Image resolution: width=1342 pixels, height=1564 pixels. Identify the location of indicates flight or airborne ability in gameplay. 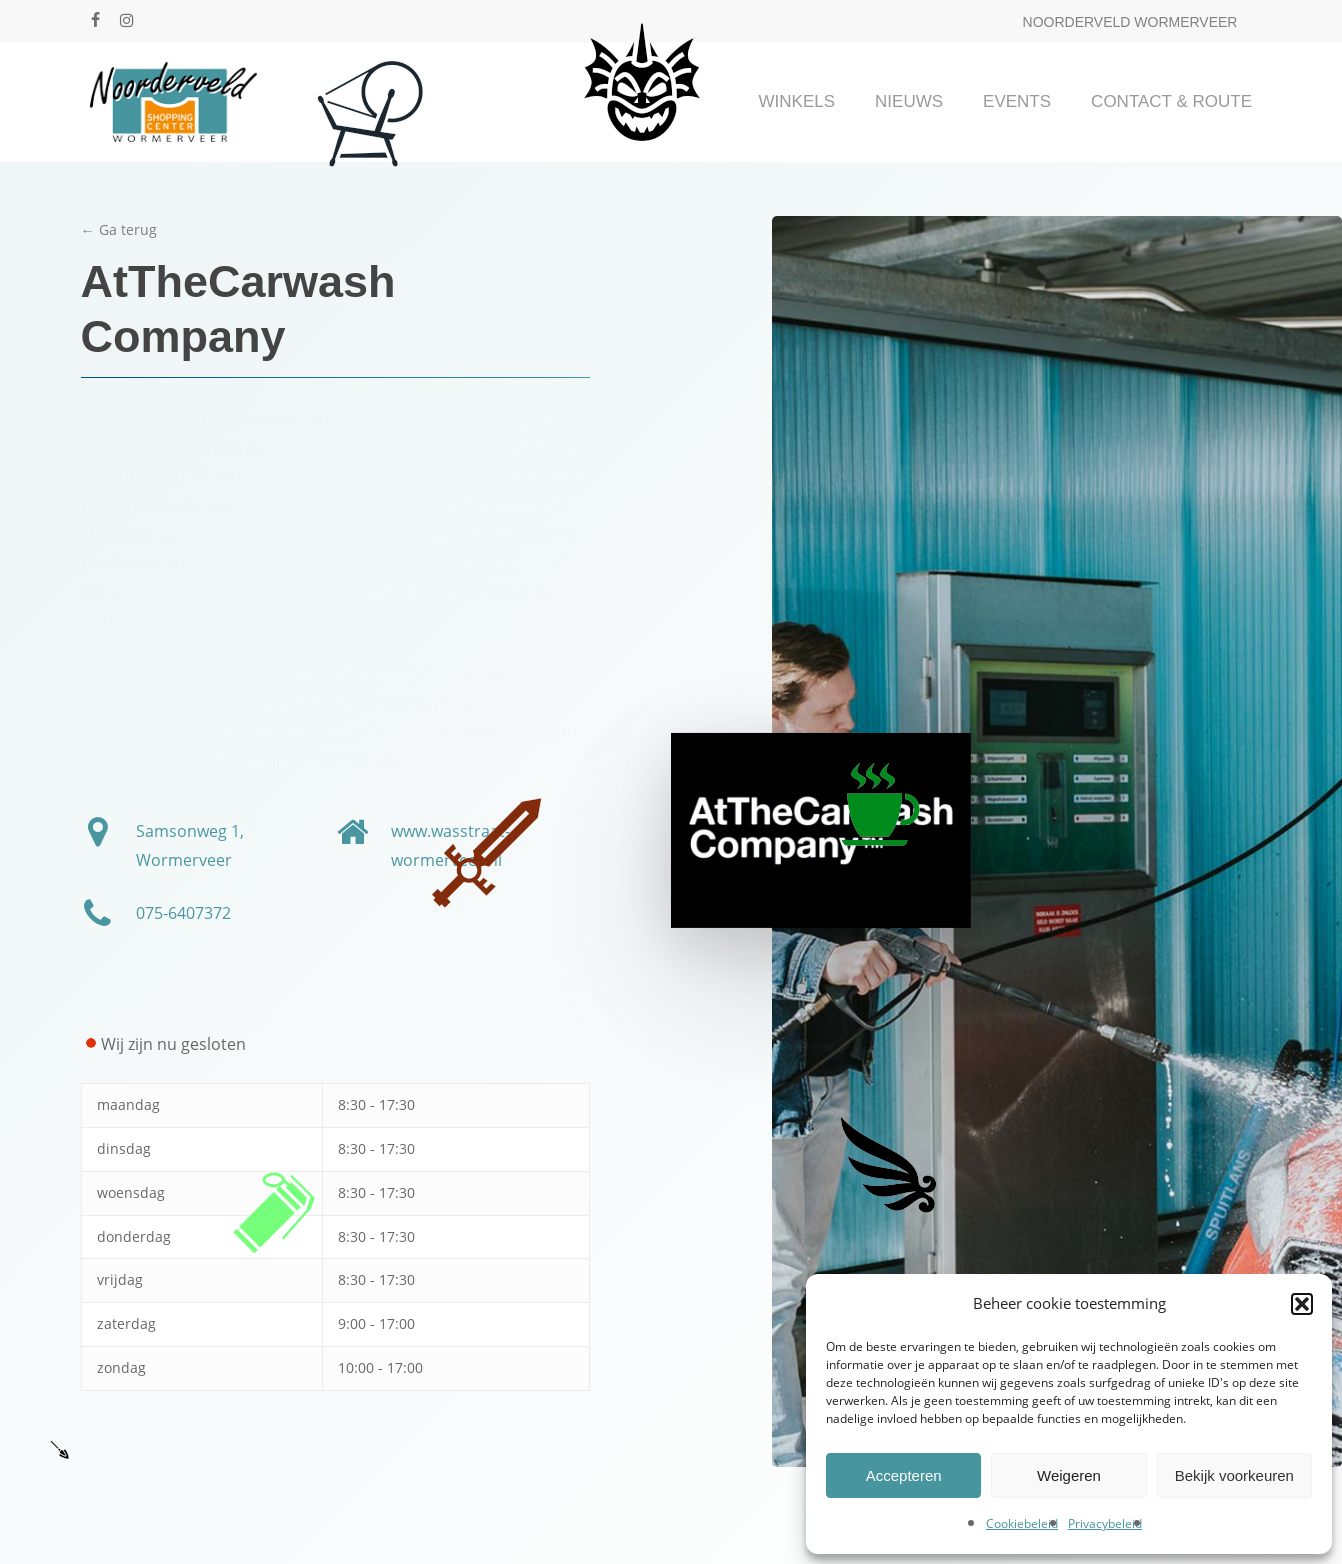
(887, 1164).